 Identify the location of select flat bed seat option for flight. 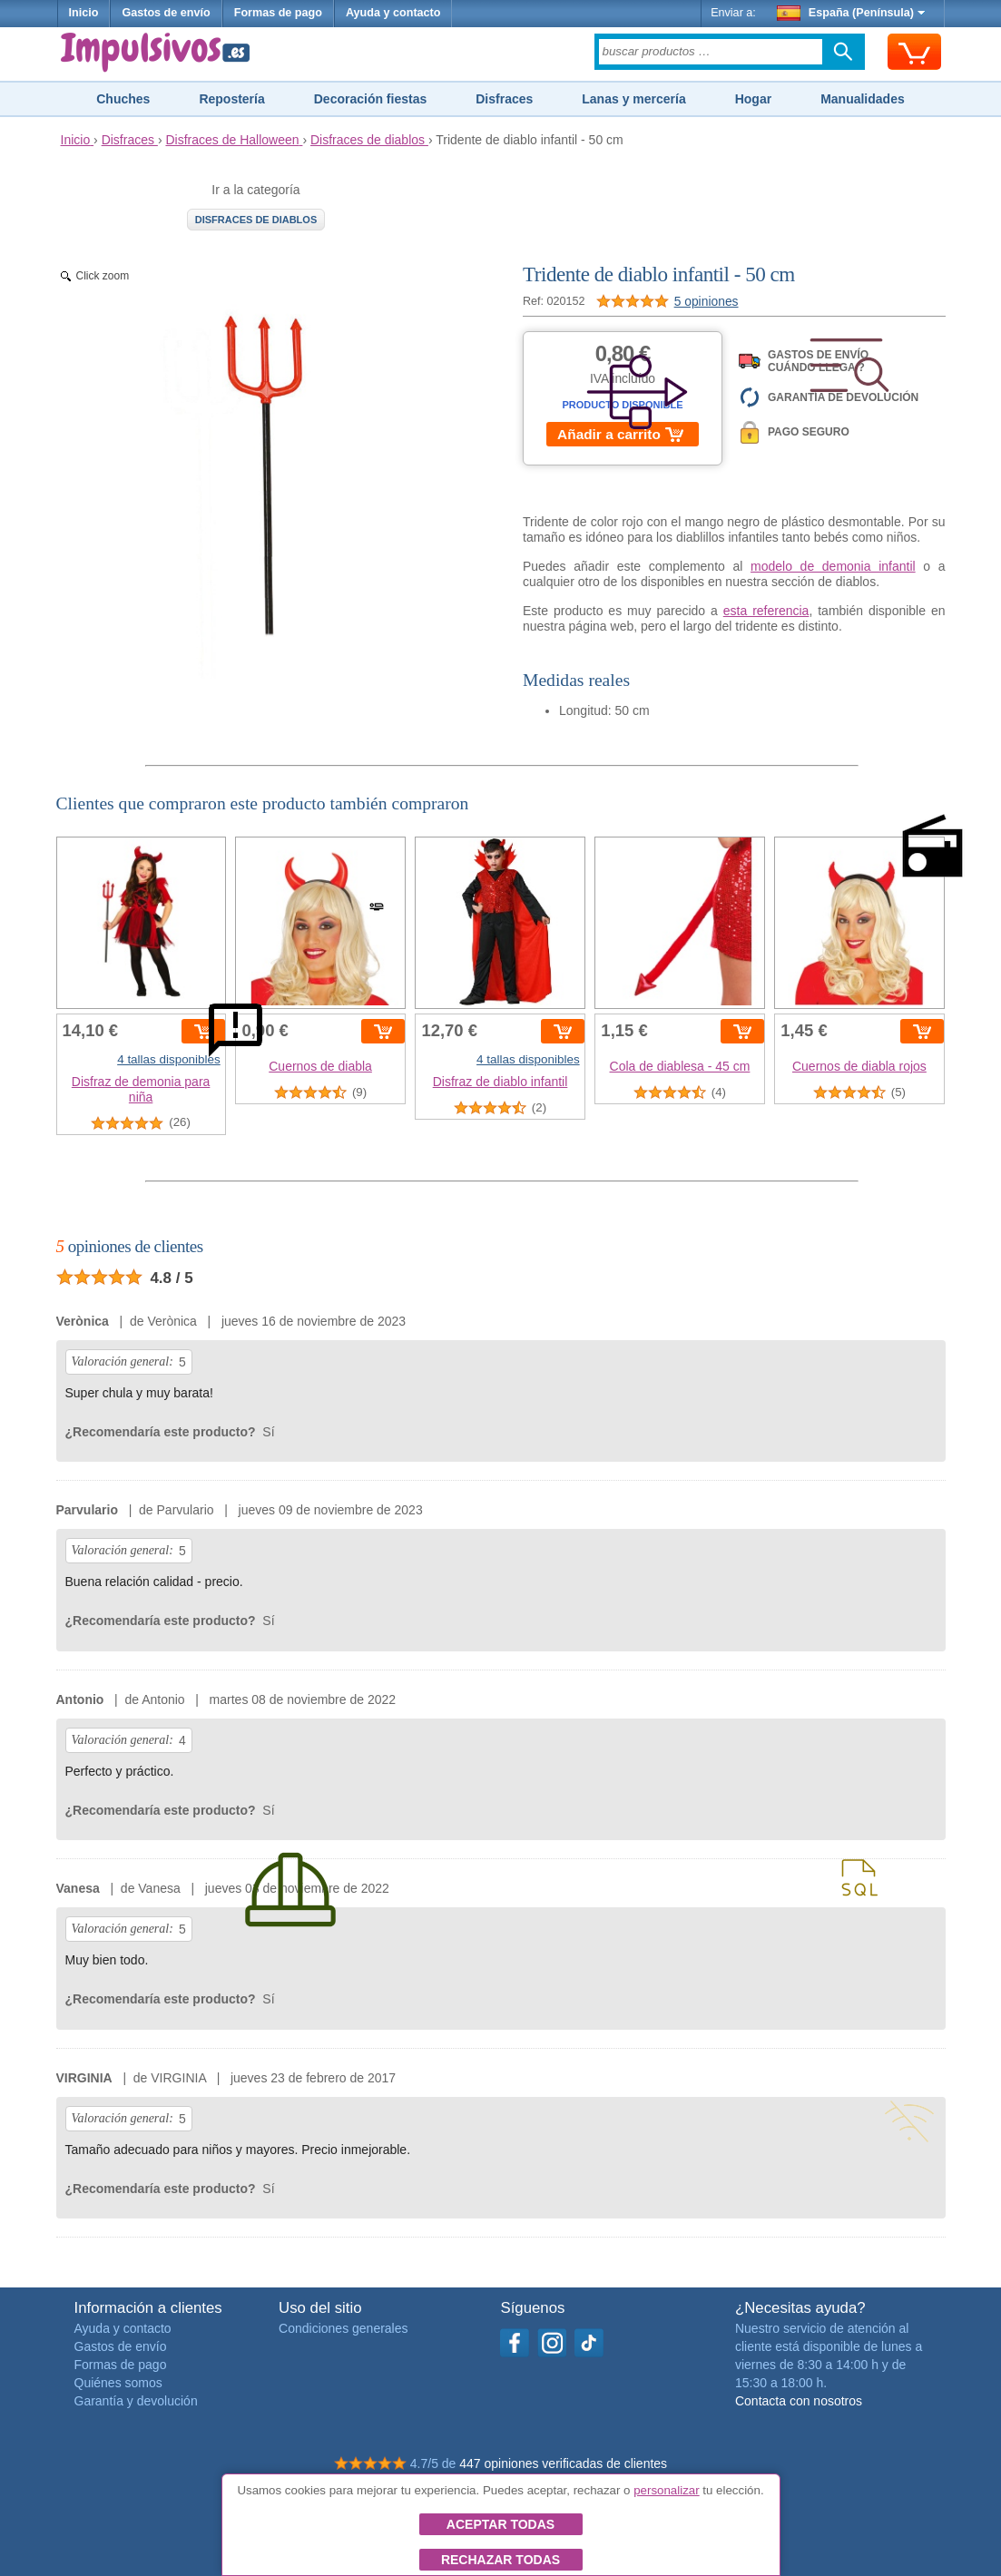
(377, 906).